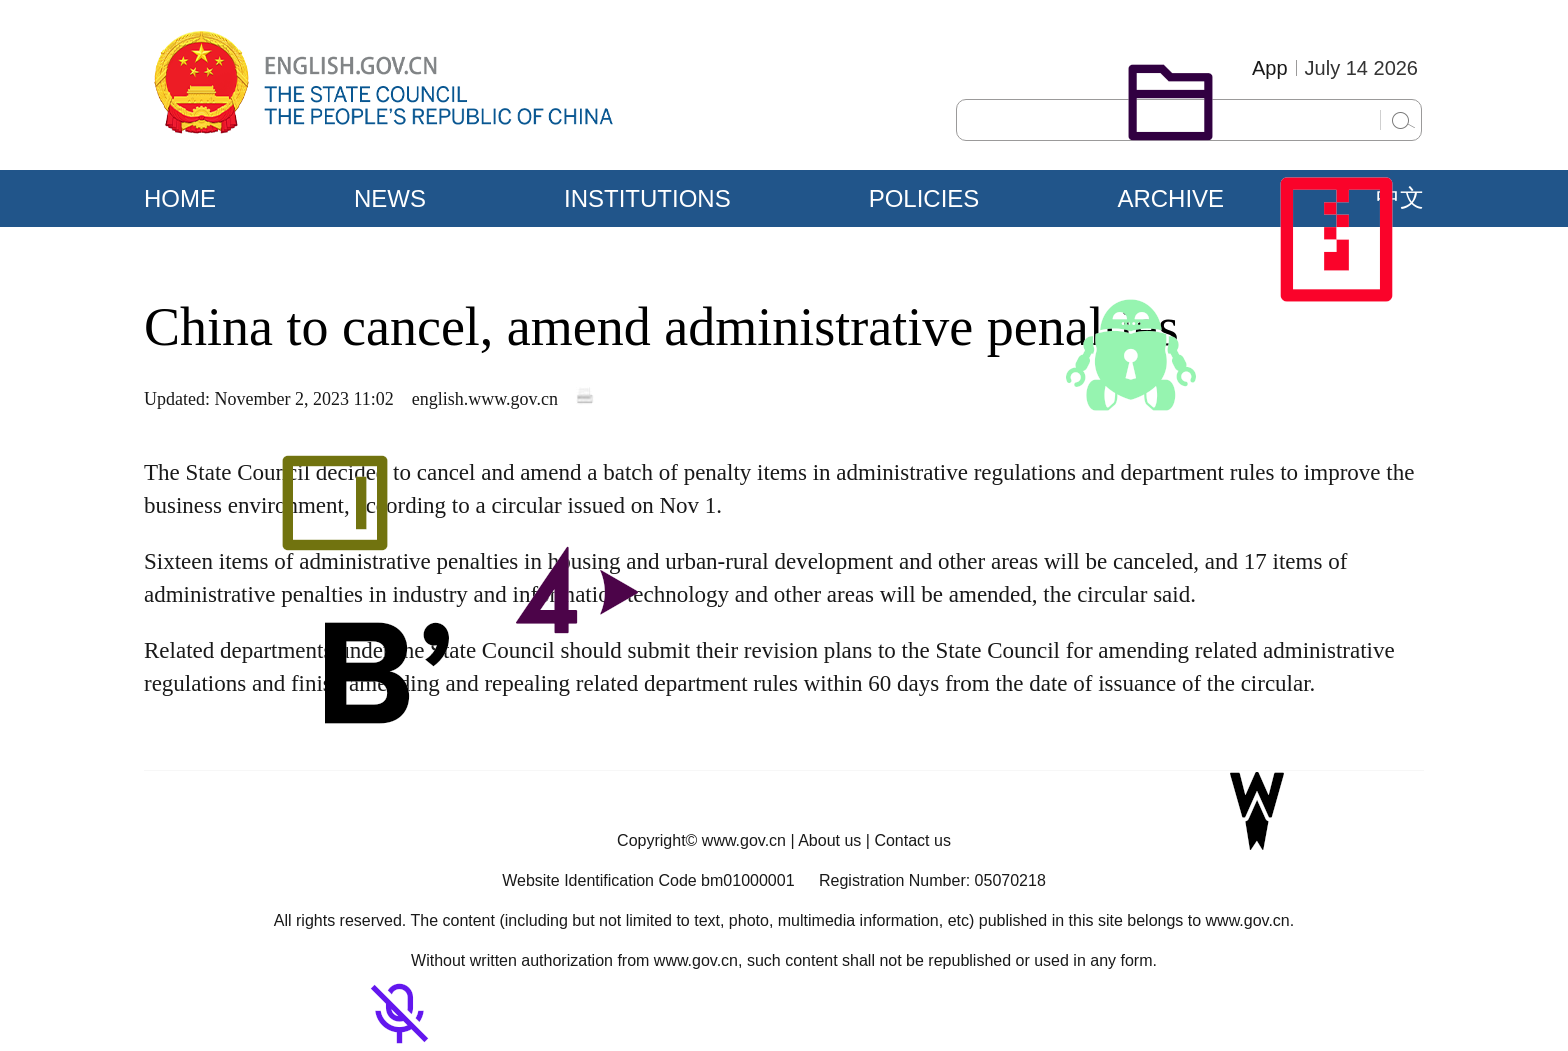  Describe the element at coordinates (399, 1013) in the screenshot. I see `mute your microphone` at that location.